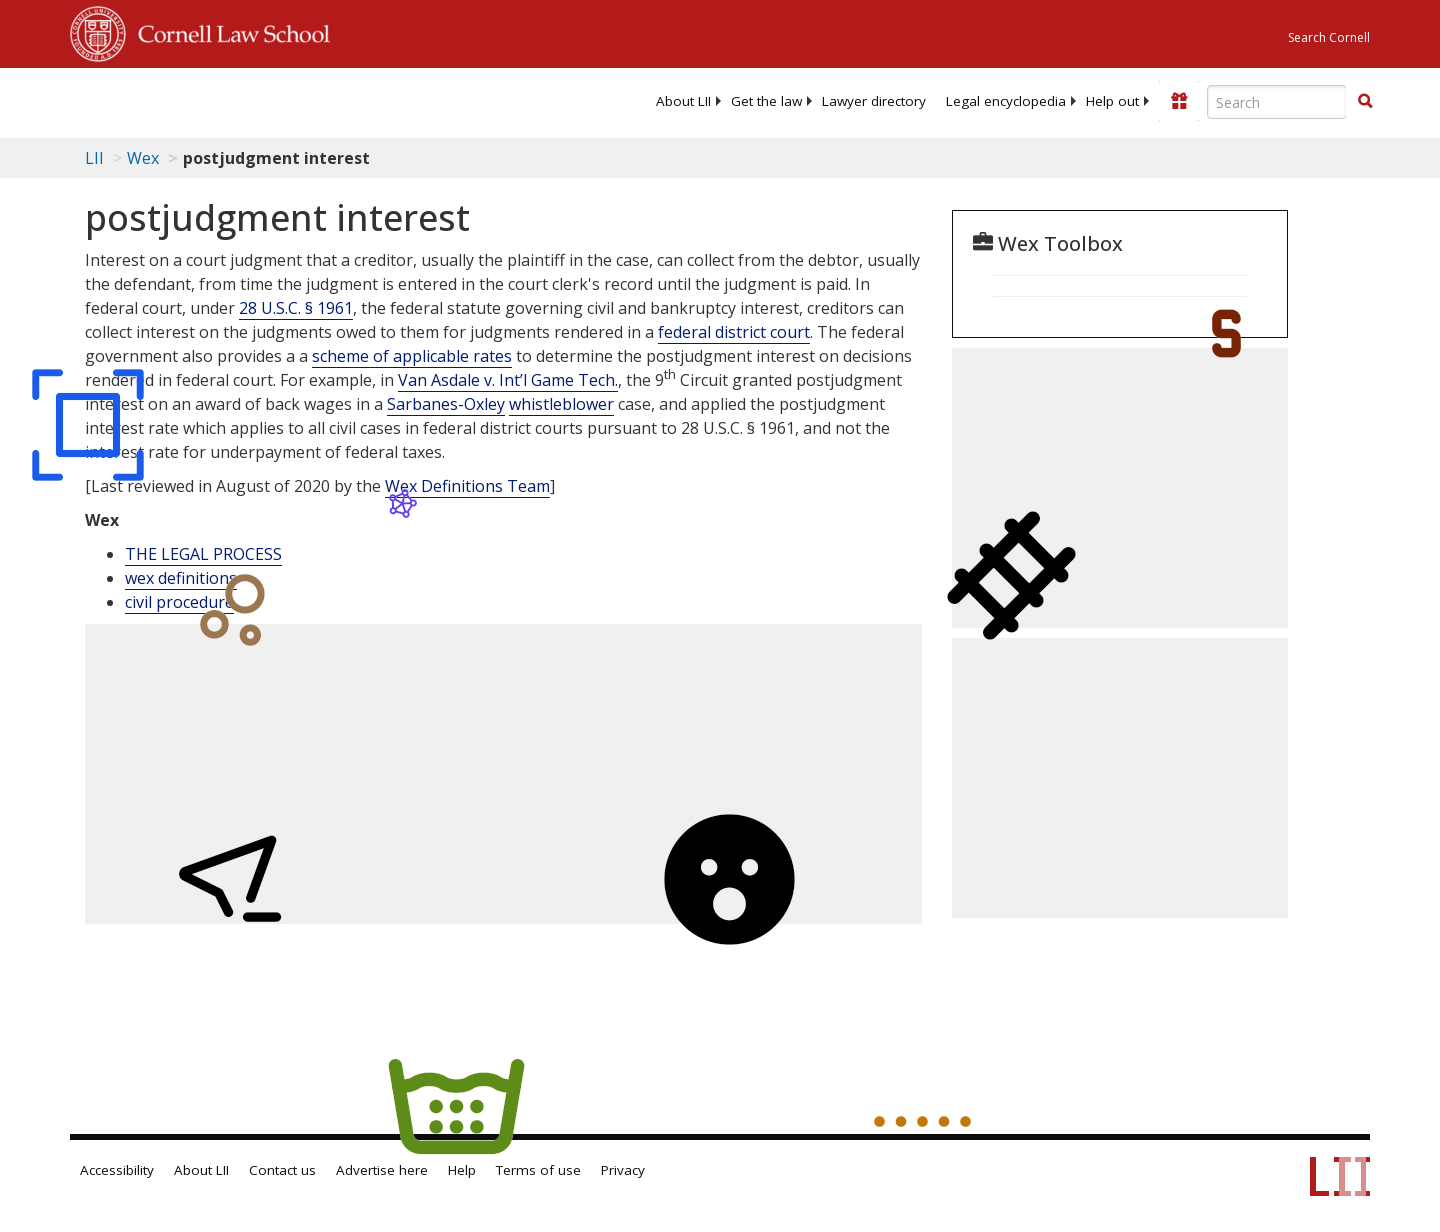  What do you see at coordinates (456, 1106) in the screenshot?
I see `wash at high temperature (6 dots) laundry care symbol` at bounding box center [456, 1106].